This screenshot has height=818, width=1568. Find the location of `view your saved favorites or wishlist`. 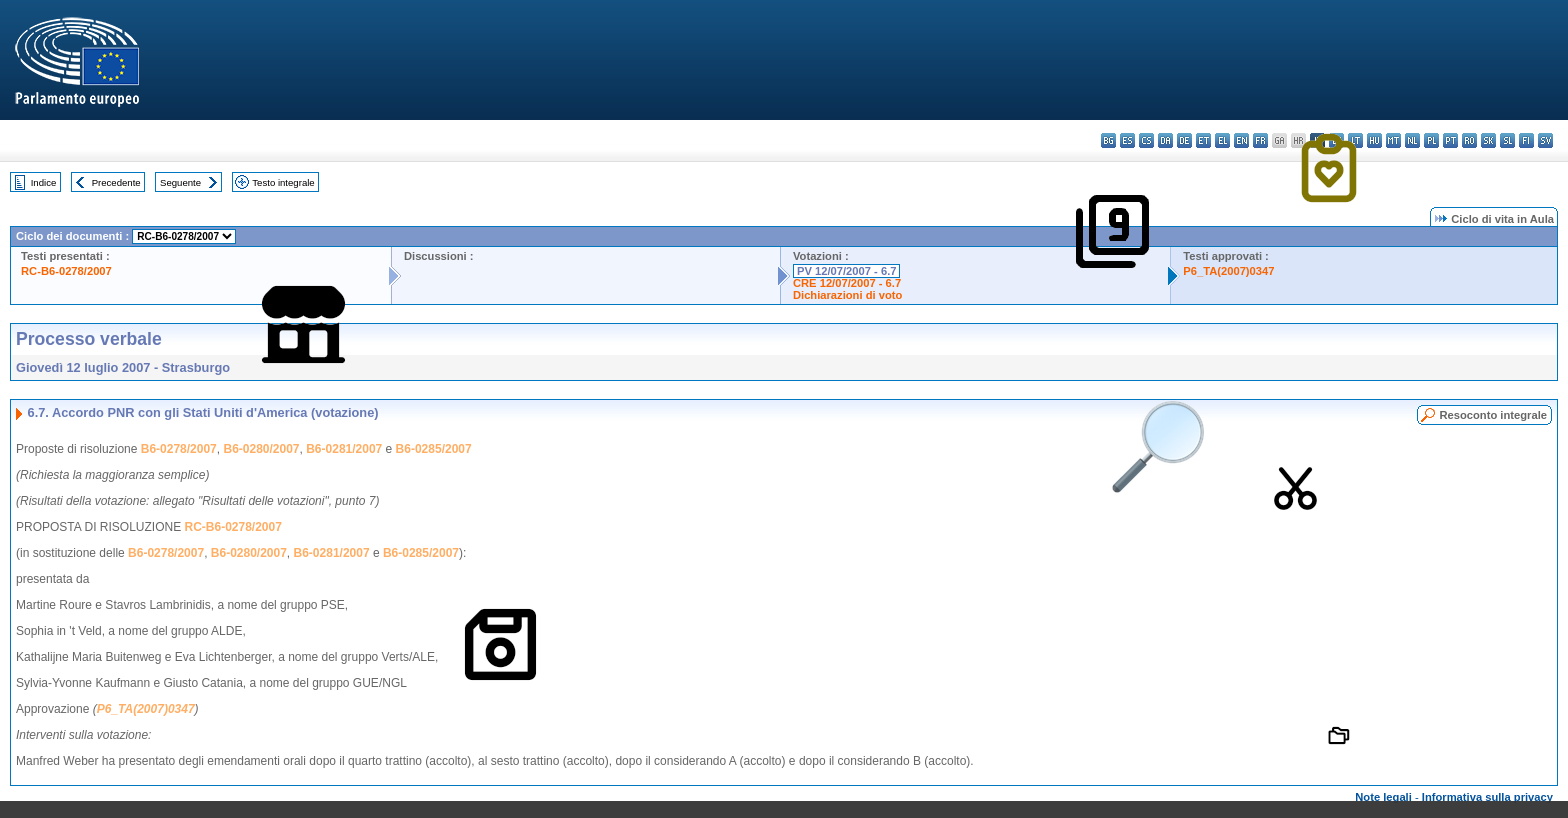

view your saved favorites or wishlist is located at coordinates (1329, 168).